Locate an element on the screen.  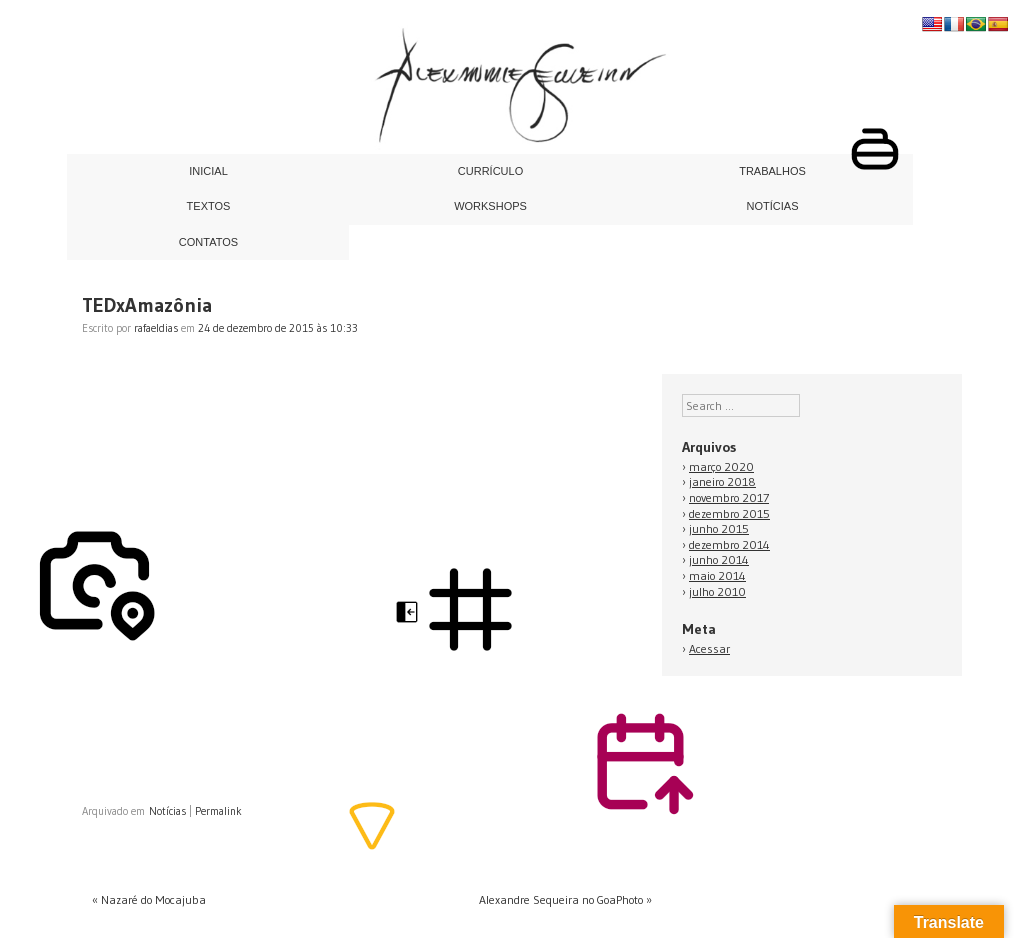
upload or sync calendar events is located at coordinates (640, 761).